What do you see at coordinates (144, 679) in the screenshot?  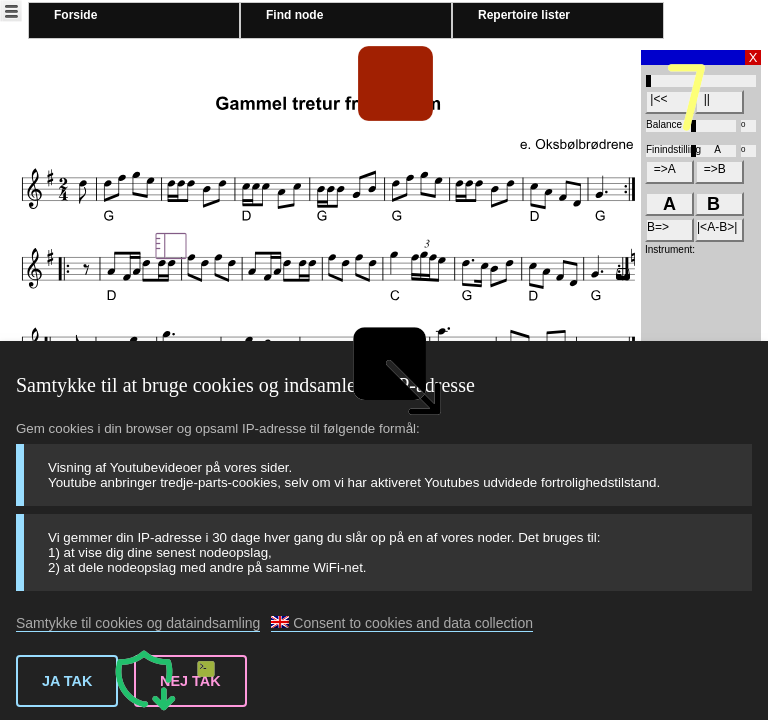 I see `security level decreased` at bounding box center [144, 679].